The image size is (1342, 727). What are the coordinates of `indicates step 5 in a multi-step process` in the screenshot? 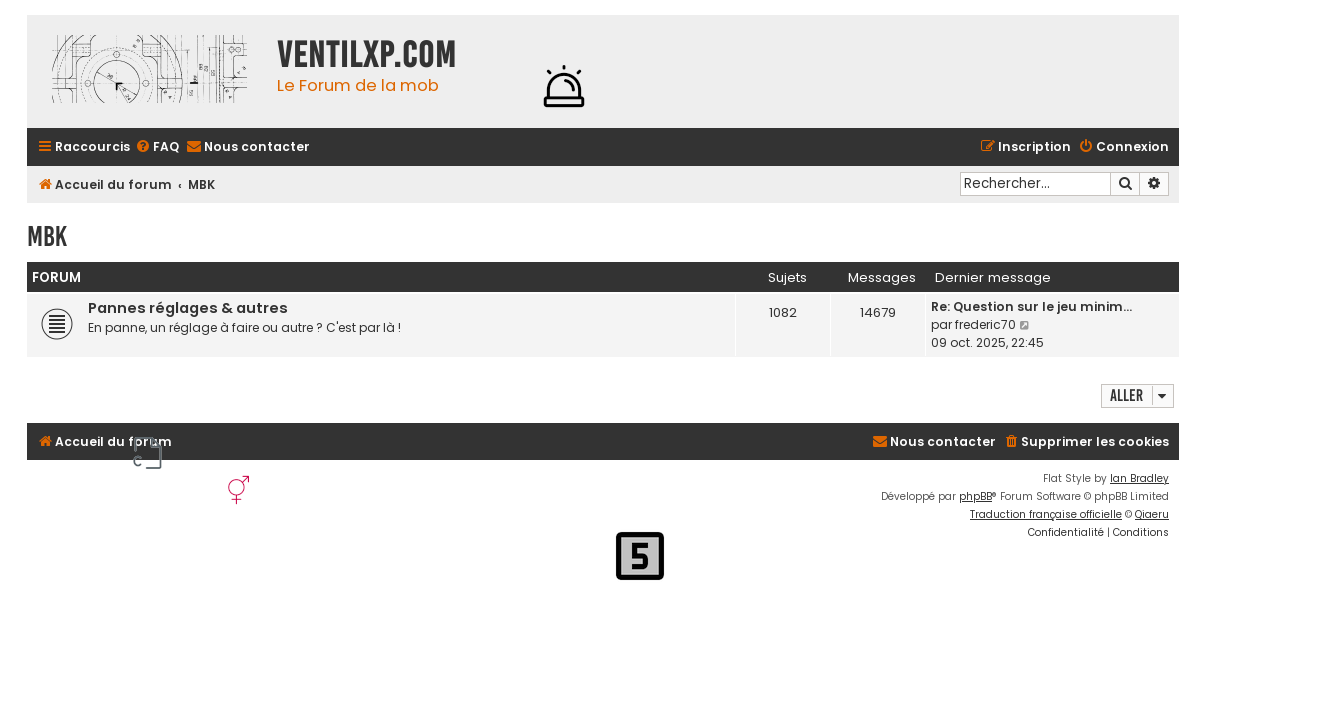 It's located at (640, 556).